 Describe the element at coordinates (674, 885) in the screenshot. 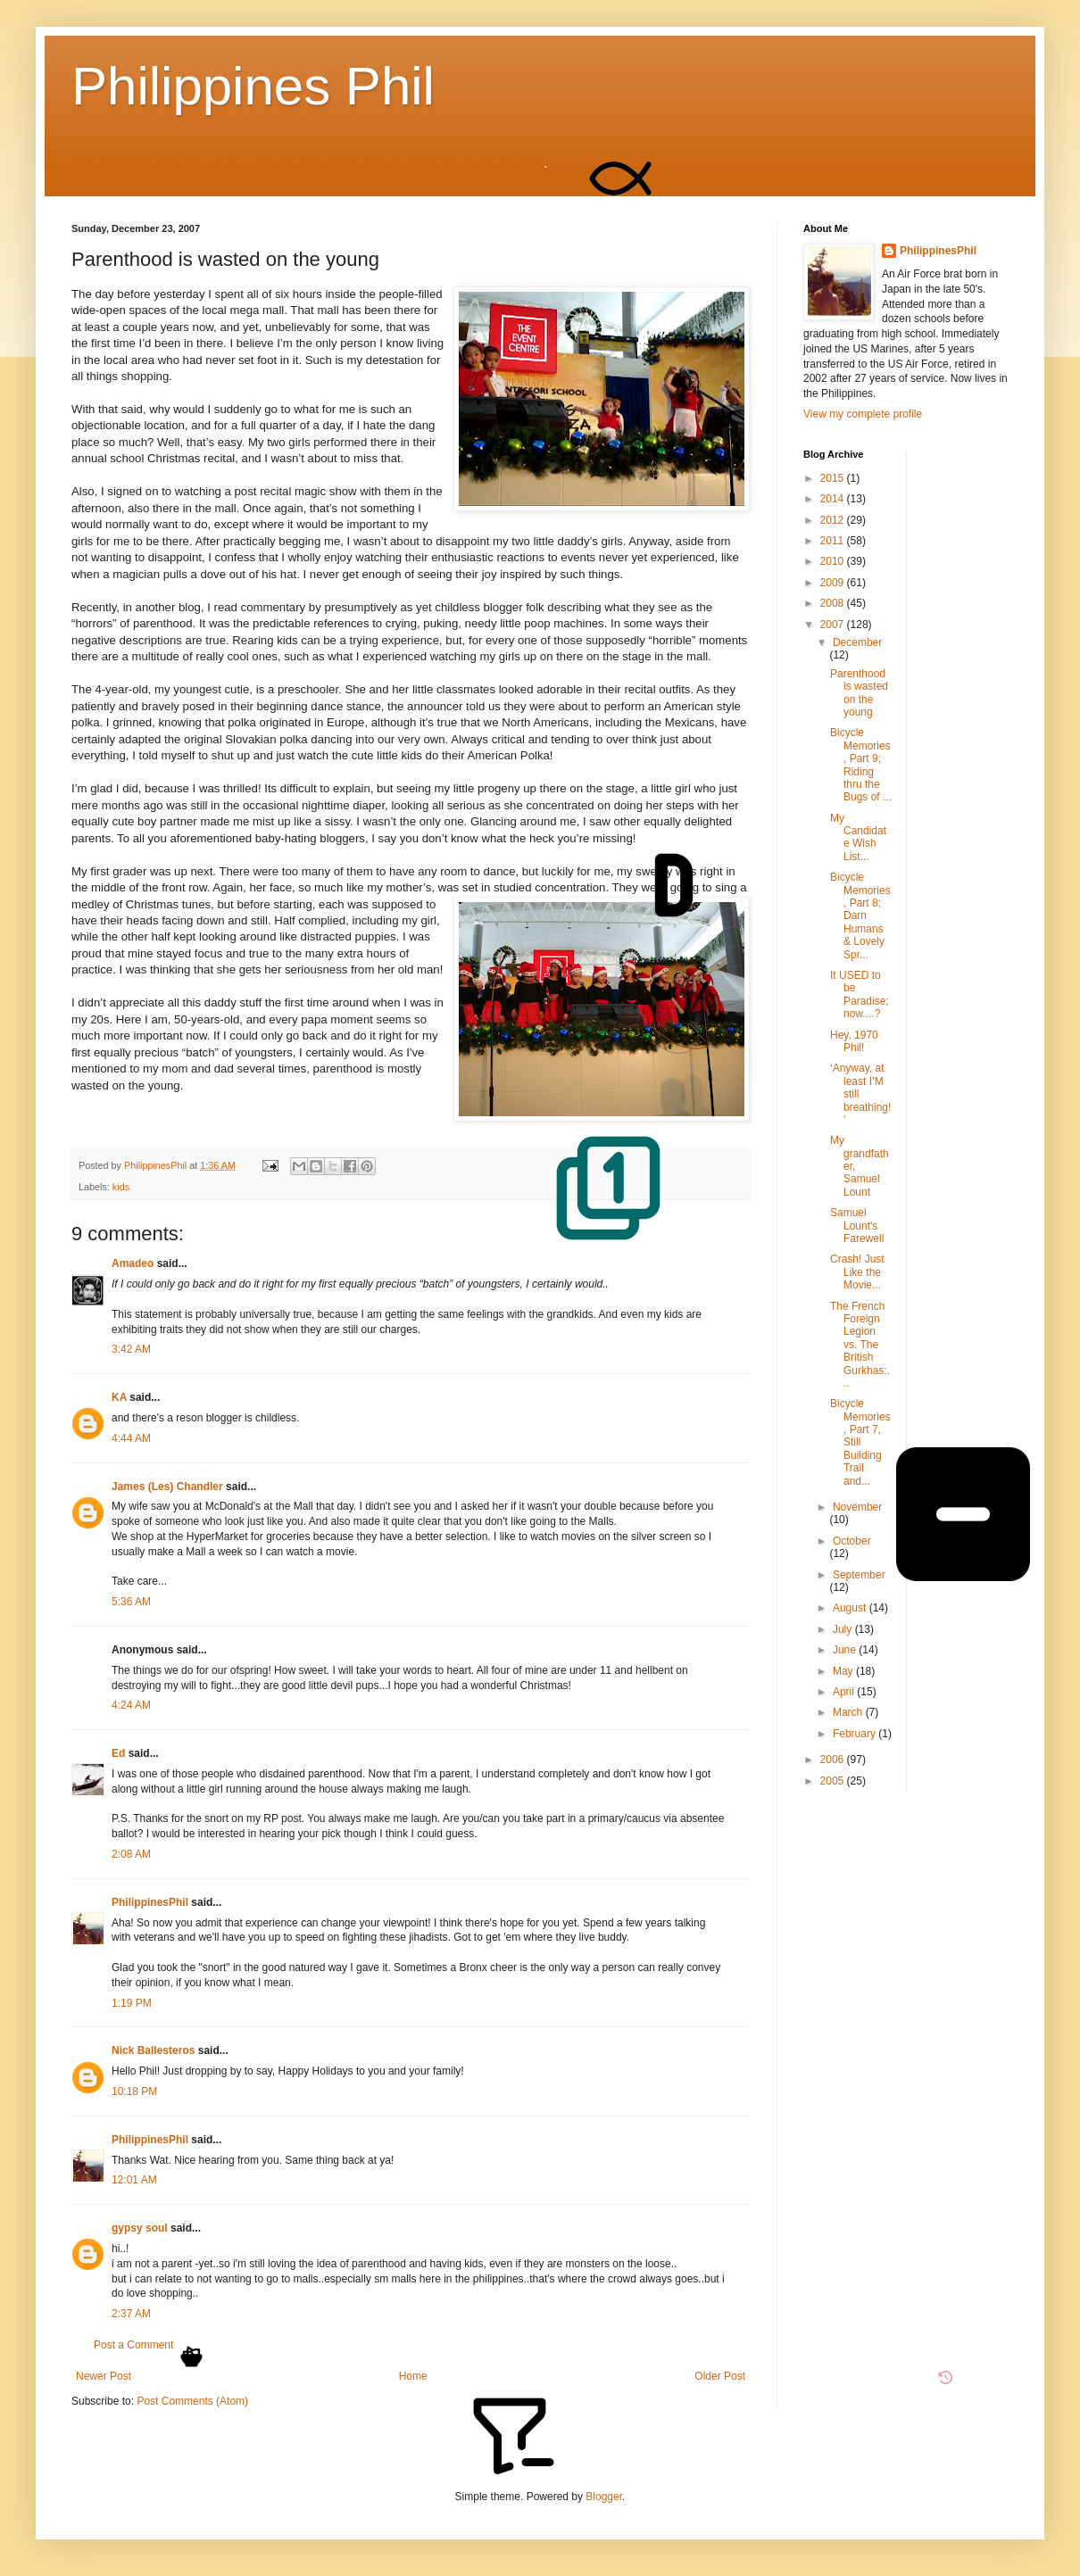

I see `indicates a "D" grade or rating` at that location.